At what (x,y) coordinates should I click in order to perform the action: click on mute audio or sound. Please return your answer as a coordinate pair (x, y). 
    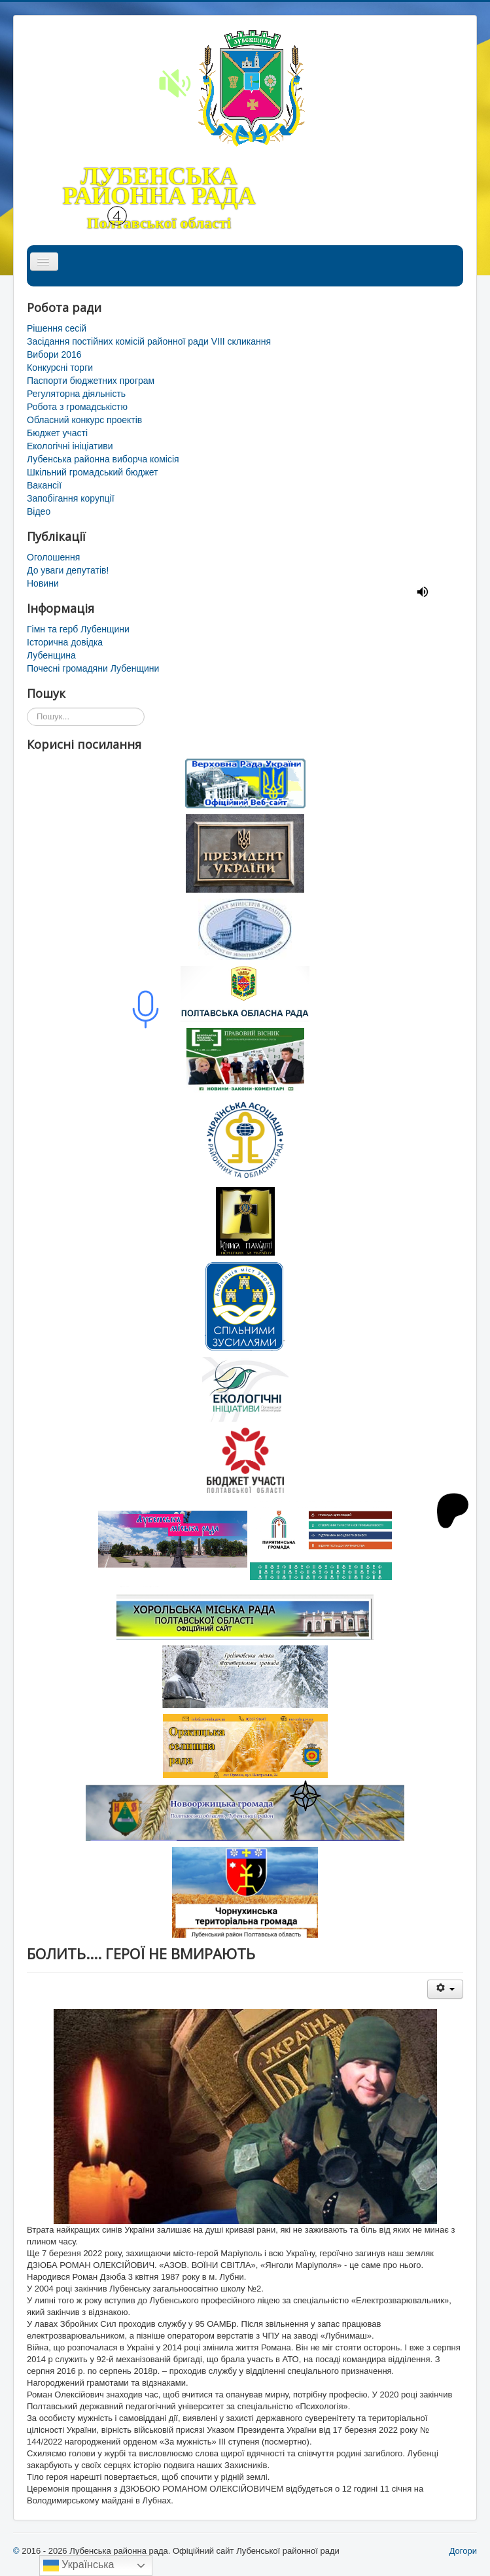
    Looking at the image, I should click on (174, 83).